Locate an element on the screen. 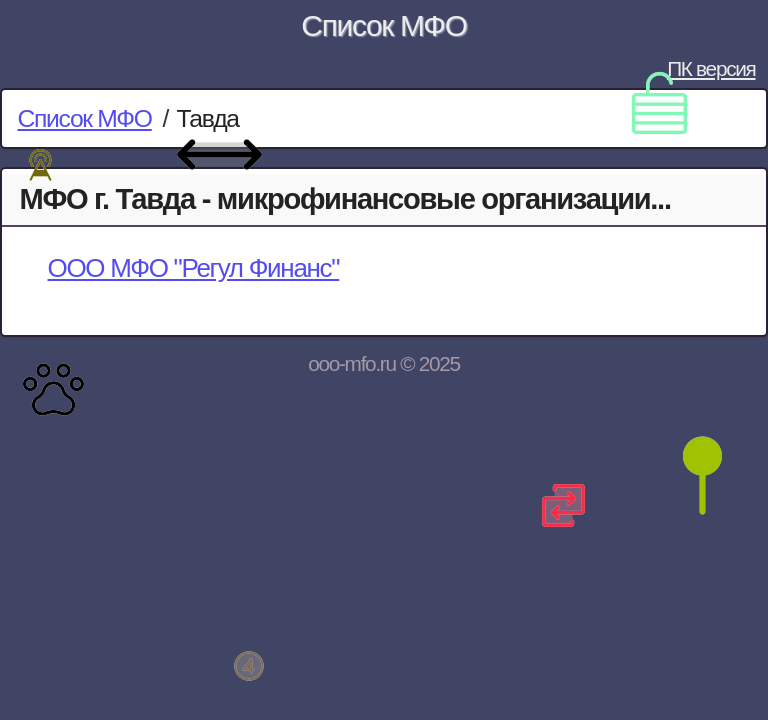 The width and height of the screenshot is (768, 720). mark a location on the map is located at coordinates (702, 475).